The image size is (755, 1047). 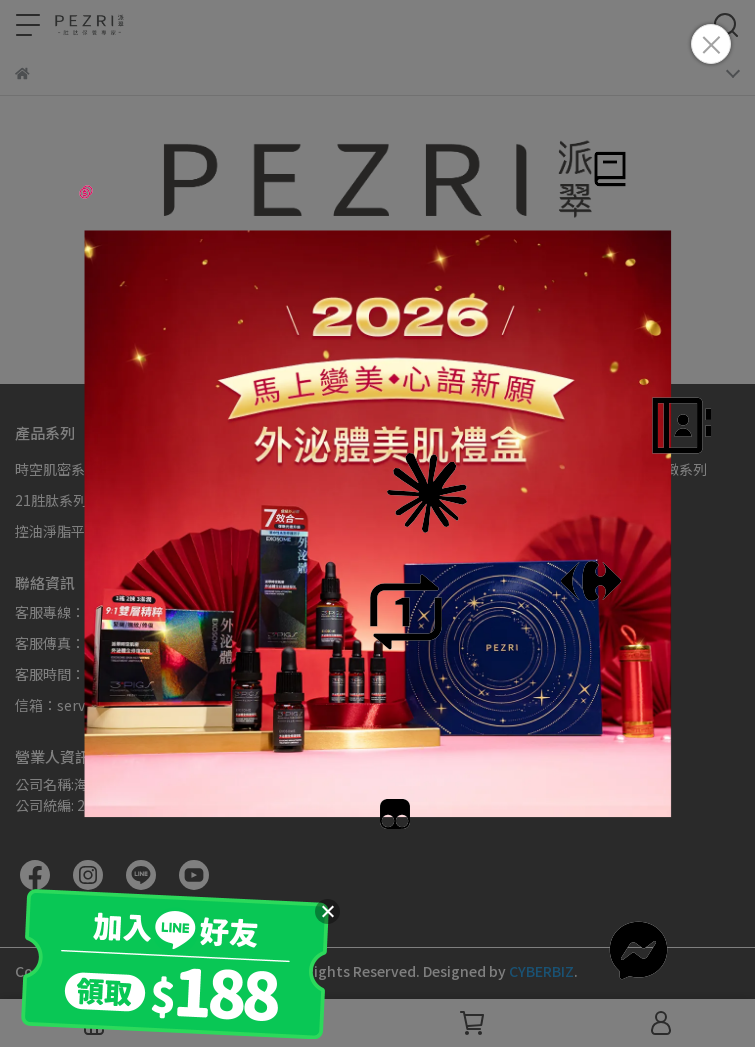 I want to click on open your contacts list, so click(x=677, y=425).